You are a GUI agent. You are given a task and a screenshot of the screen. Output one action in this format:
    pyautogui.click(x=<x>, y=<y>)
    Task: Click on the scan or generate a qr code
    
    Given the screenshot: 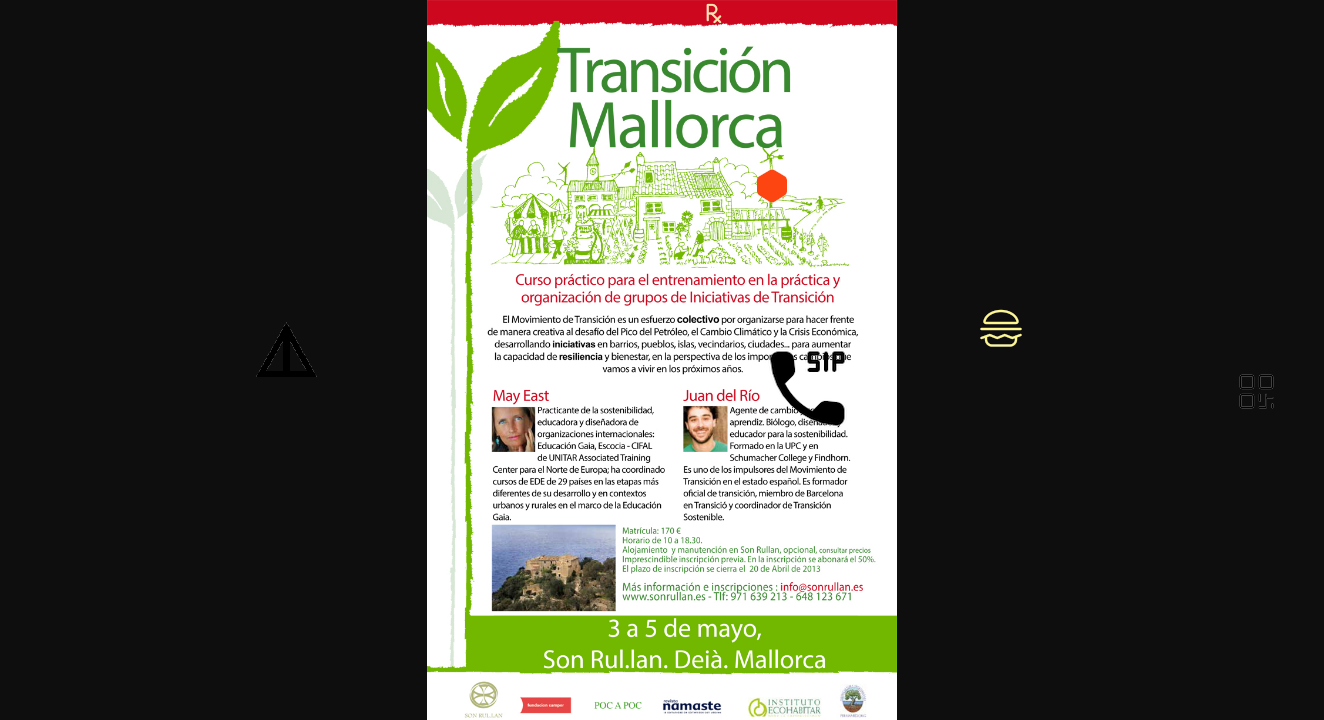 What is the action you would take?
    pyautogui.click(x=1256, y=391)
    